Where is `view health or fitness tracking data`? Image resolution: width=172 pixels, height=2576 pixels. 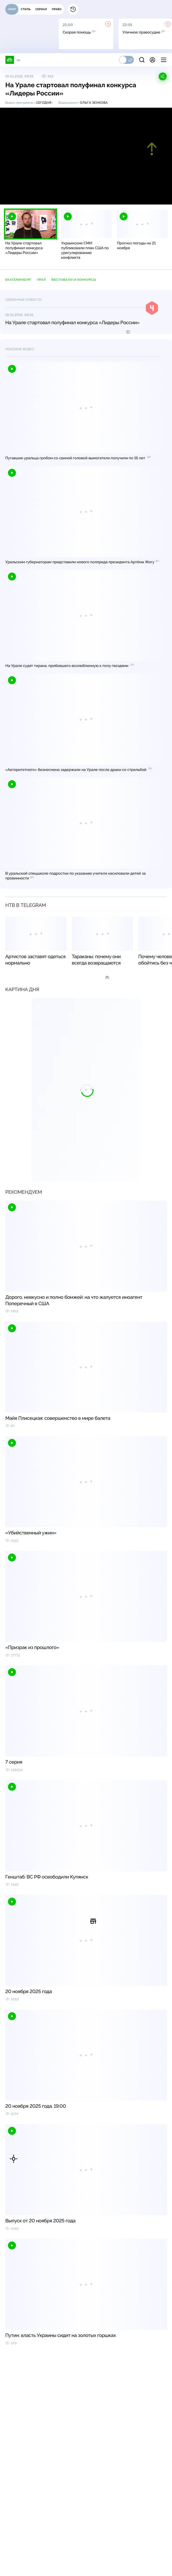
view health or fitness tracking data is located at coordinates (128, 332).